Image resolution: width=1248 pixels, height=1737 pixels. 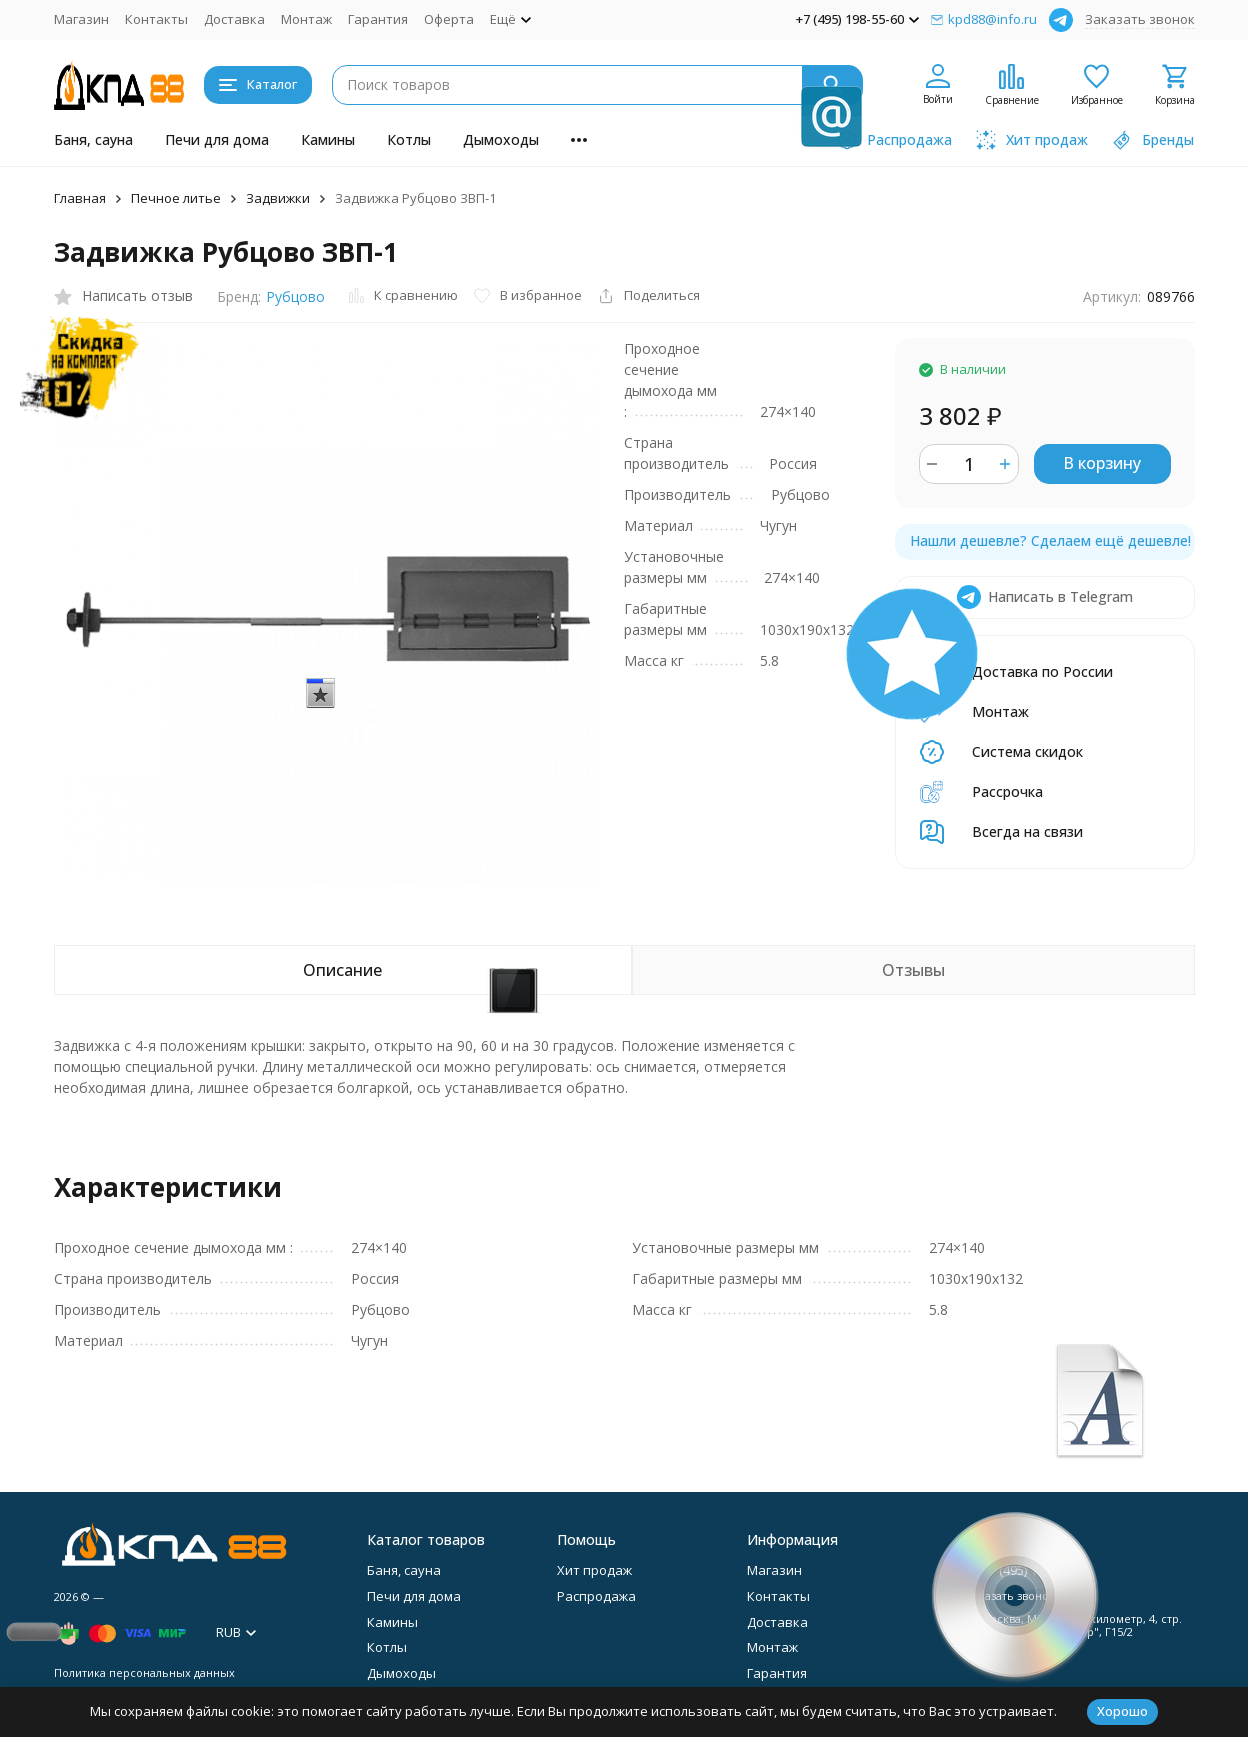 I want to click on indicates a favorited or starred item, so click(x=912, y=654).